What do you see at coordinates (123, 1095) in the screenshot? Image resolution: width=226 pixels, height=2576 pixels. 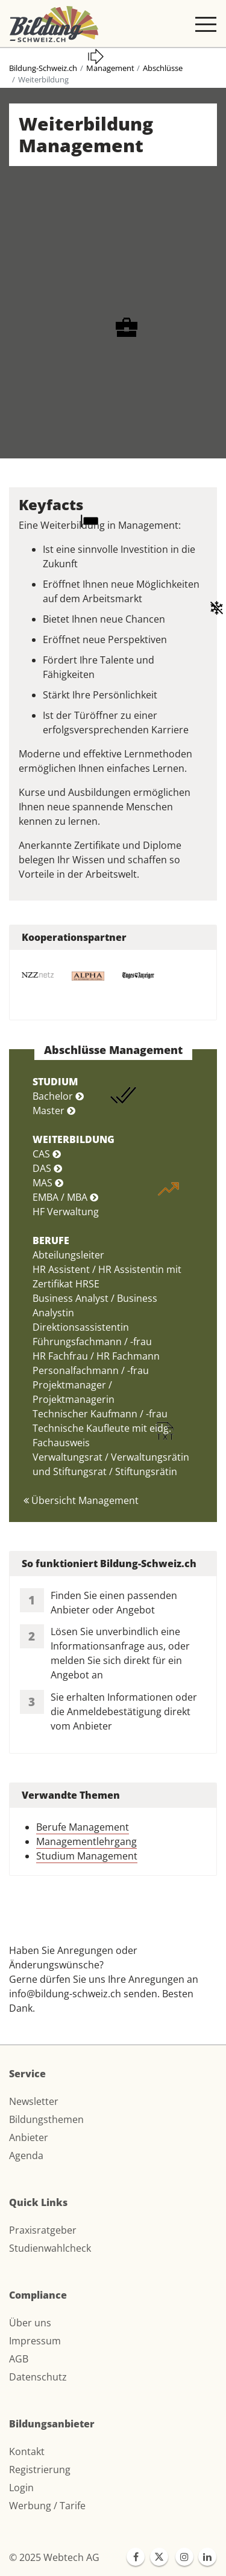 I see `indicates all tasks or items are complete` at bounding box center [123, 1095].